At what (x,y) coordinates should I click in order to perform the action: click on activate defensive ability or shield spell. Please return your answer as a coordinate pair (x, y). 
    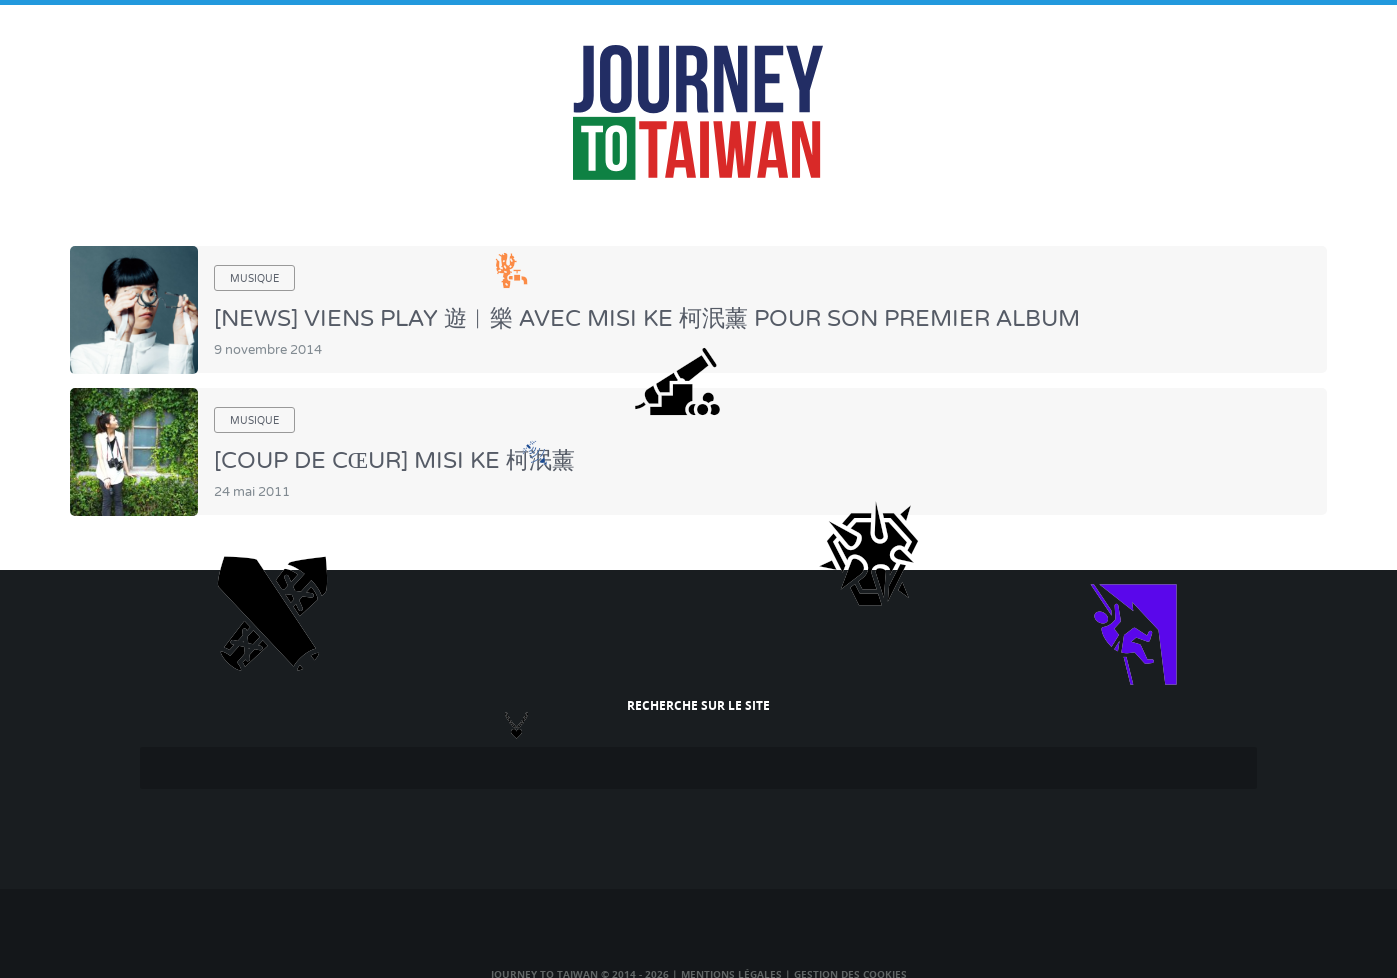
    Looking at the image, I should click on (872, 555).